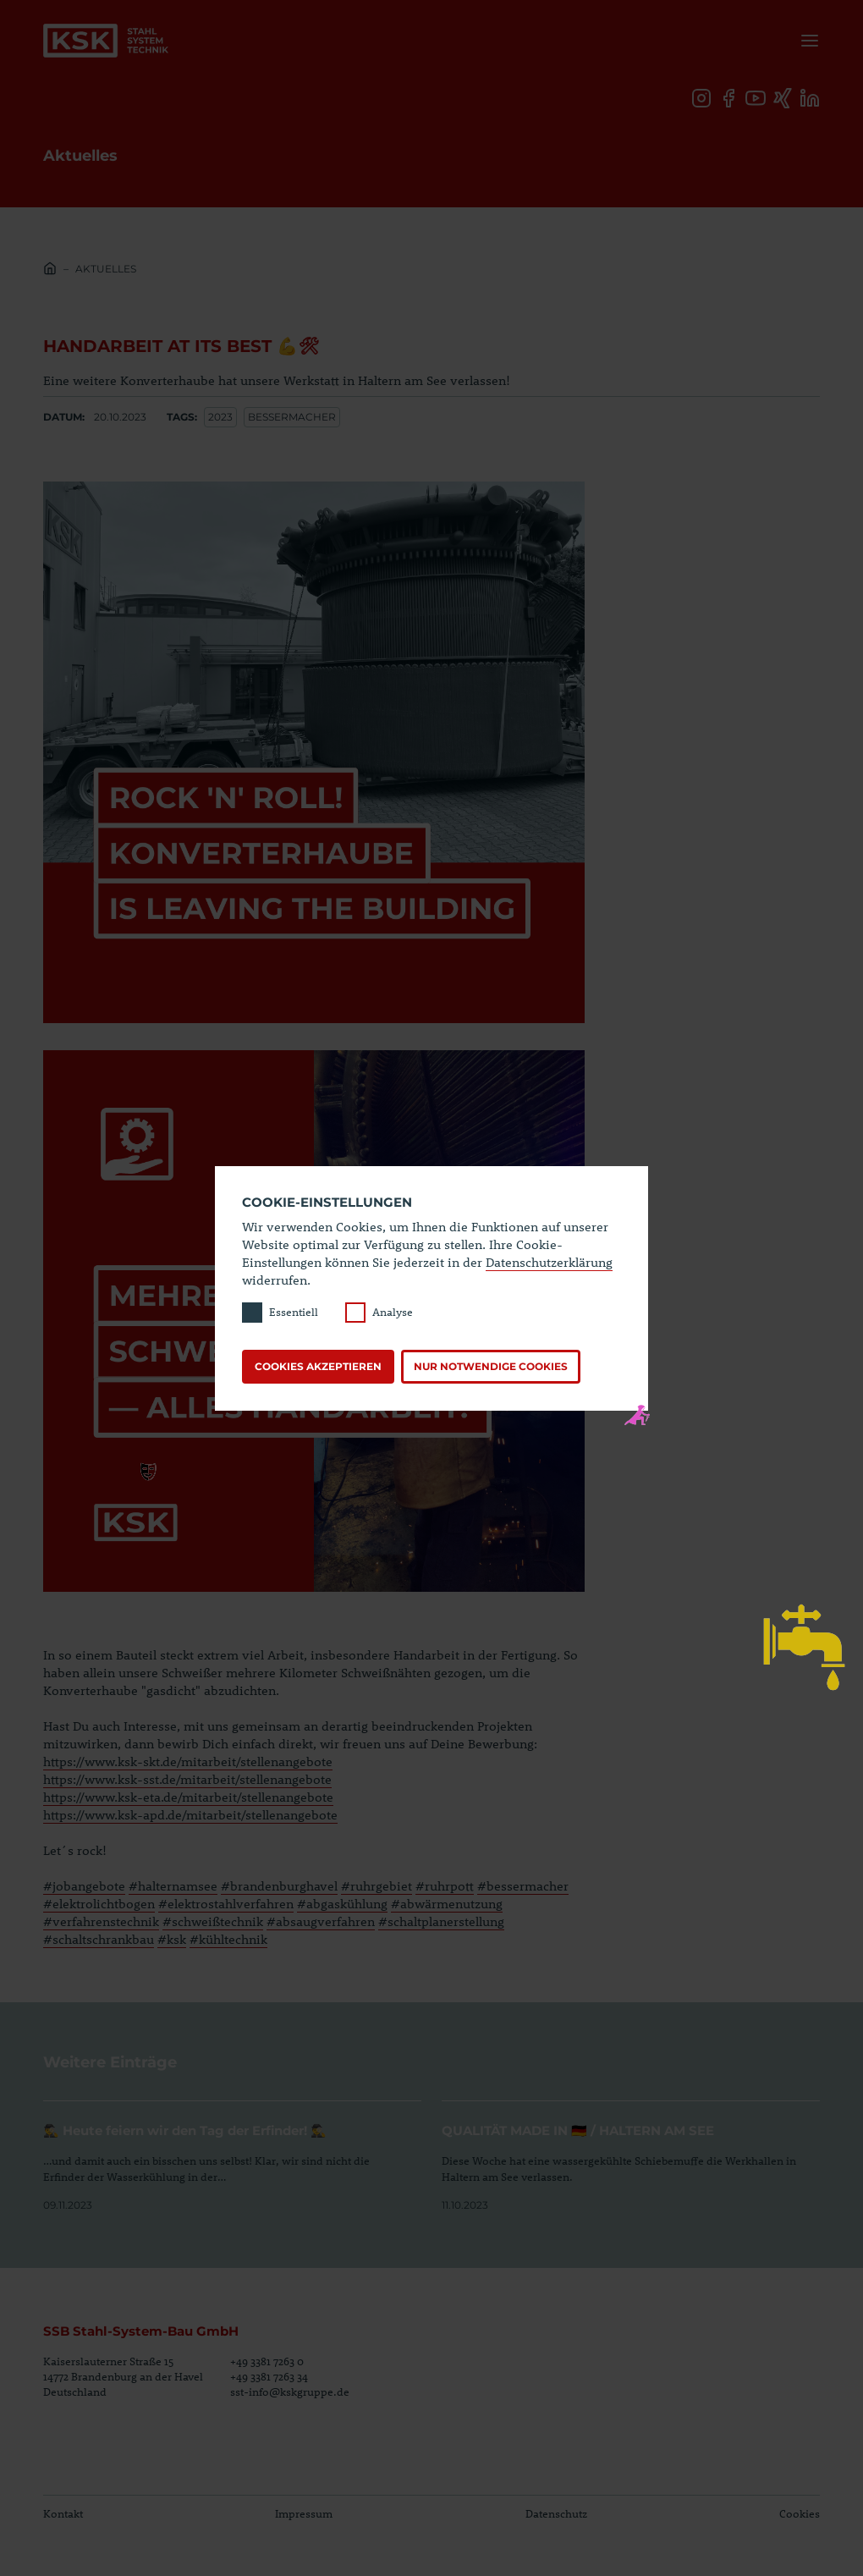  Describe the element at coordinates (148, 1472) in the screenshot. I see `toggle between theater or drama mode` at that location.